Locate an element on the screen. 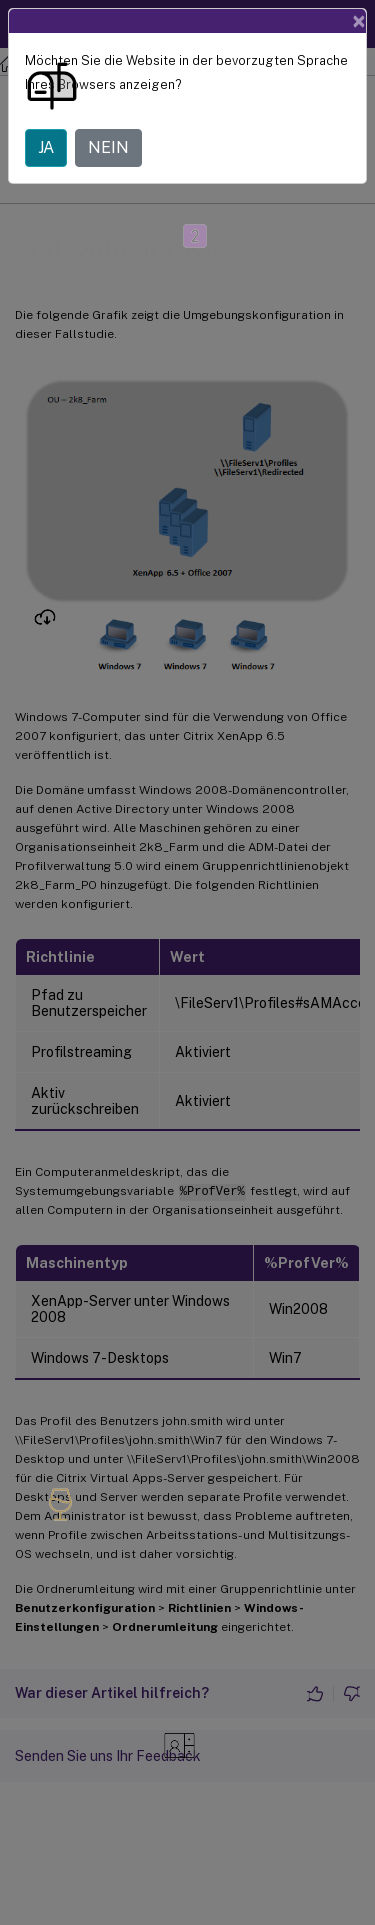 The image size is (375, 1925). browse wine selection or menu is located at coordinates (60, 1503).